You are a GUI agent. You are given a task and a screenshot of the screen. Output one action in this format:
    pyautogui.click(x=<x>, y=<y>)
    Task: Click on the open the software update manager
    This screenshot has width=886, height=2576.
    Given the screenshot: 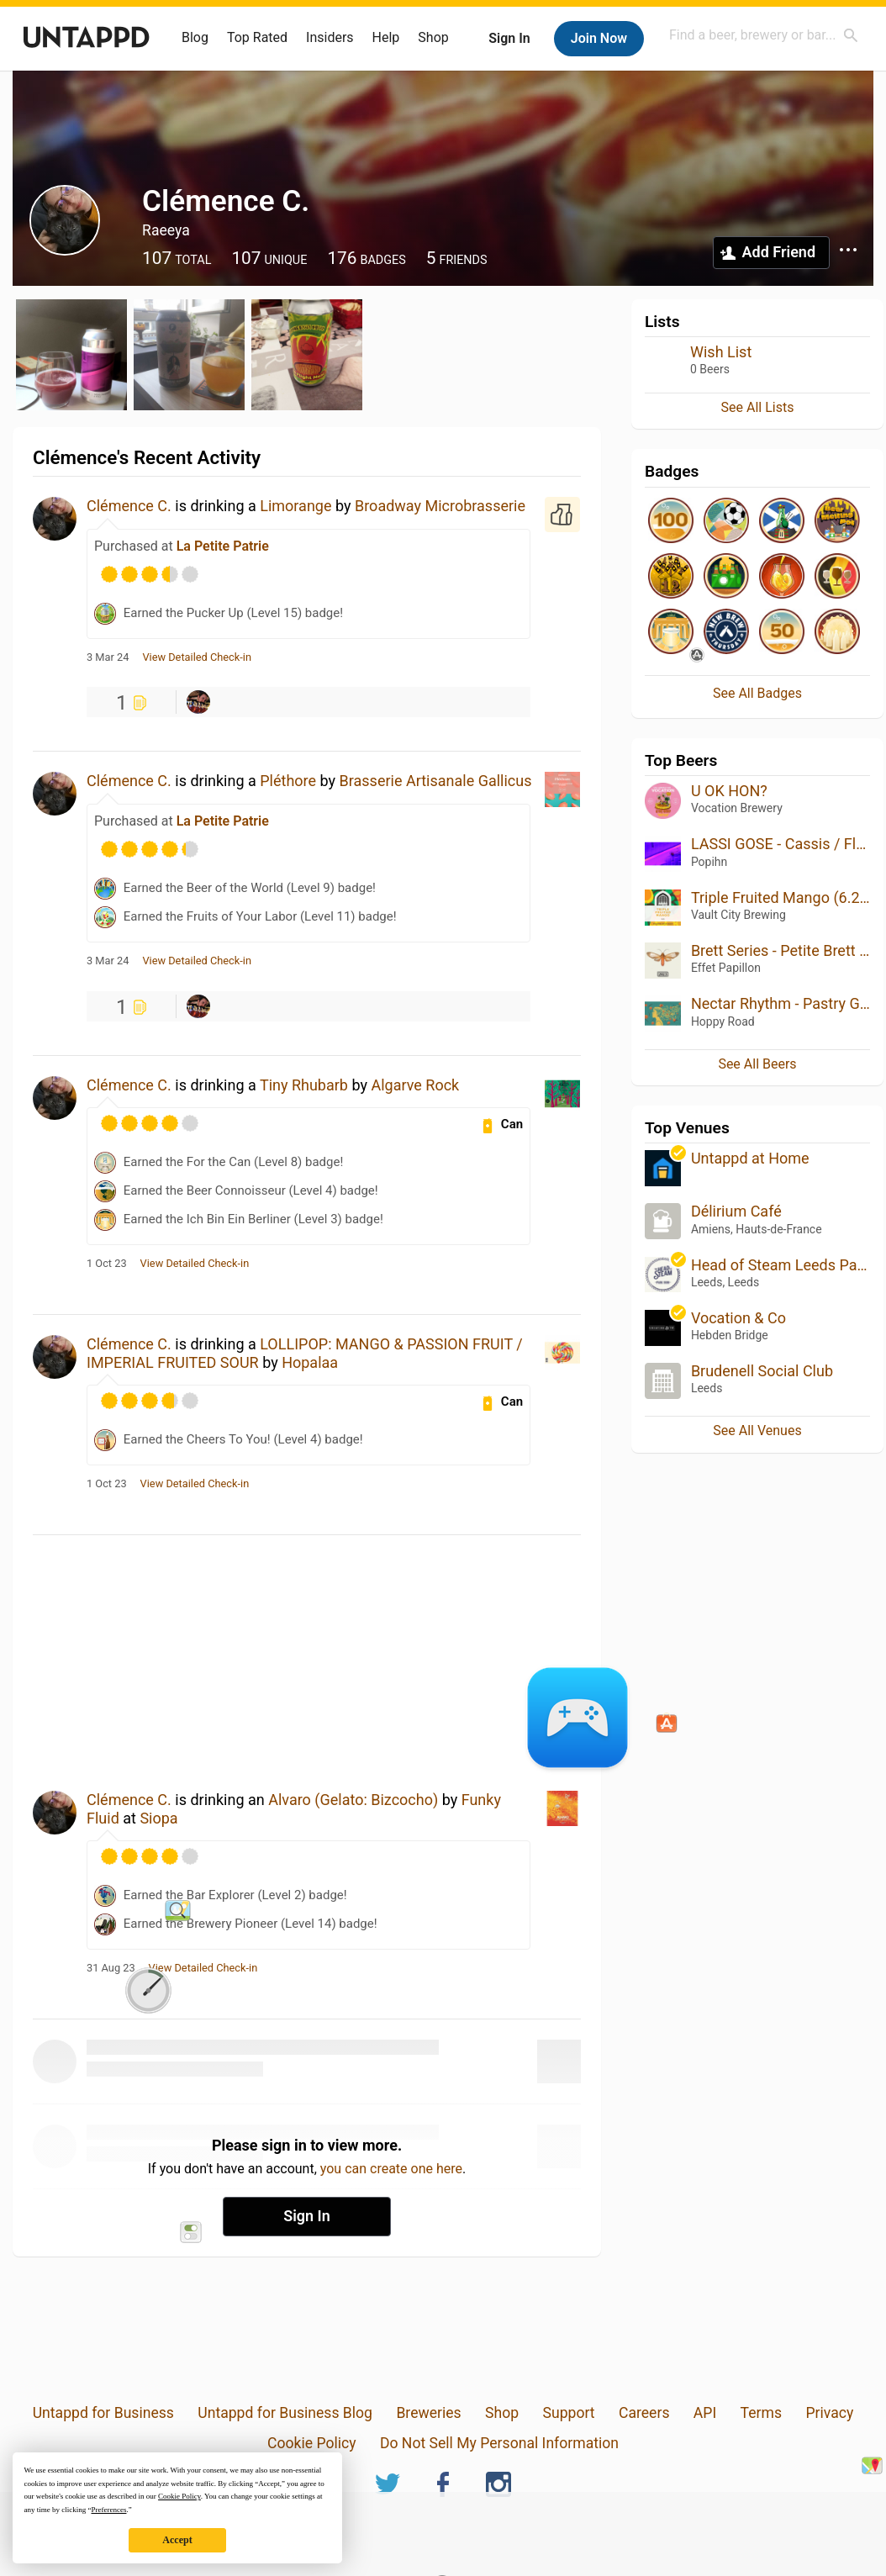 What is the action you would take?
    pyautogui.click(x=697, y=655)
    